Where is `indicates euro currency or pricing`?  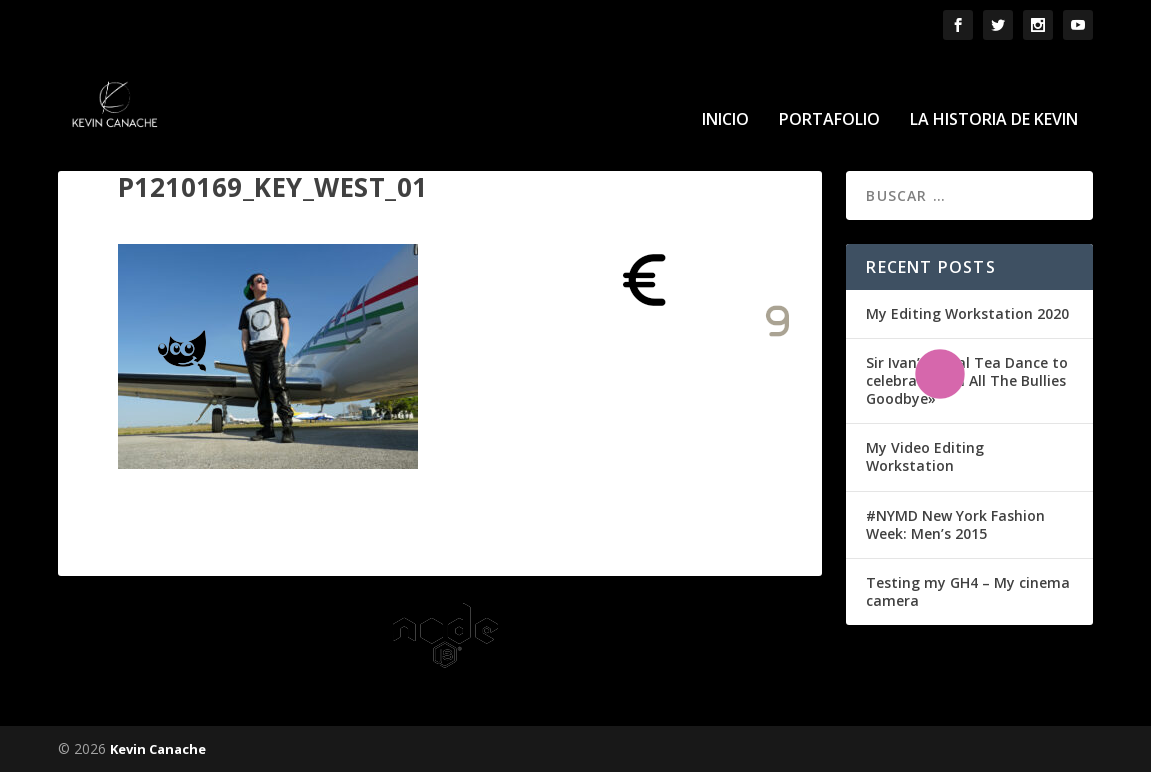
indicates euro currency or pricing is located at coordinates (647, 280).